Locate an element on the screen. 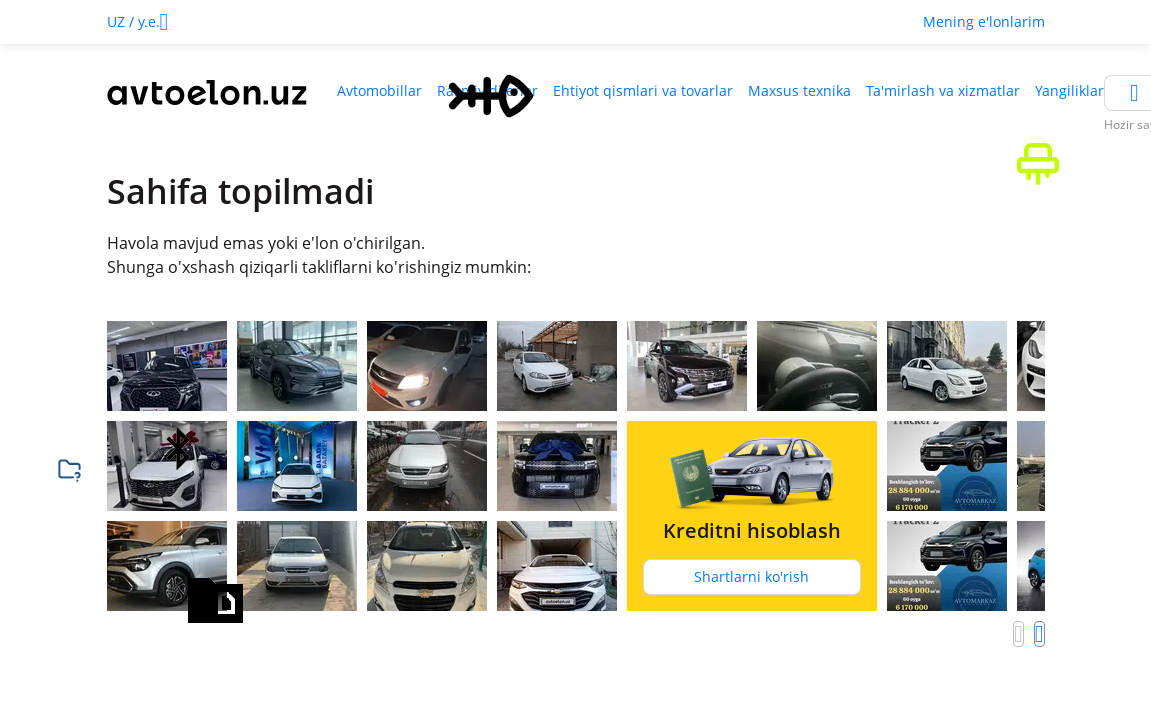 This screenshot has width=1151, height=720. access folder containing code snippets is located at coordinates (215, 600).